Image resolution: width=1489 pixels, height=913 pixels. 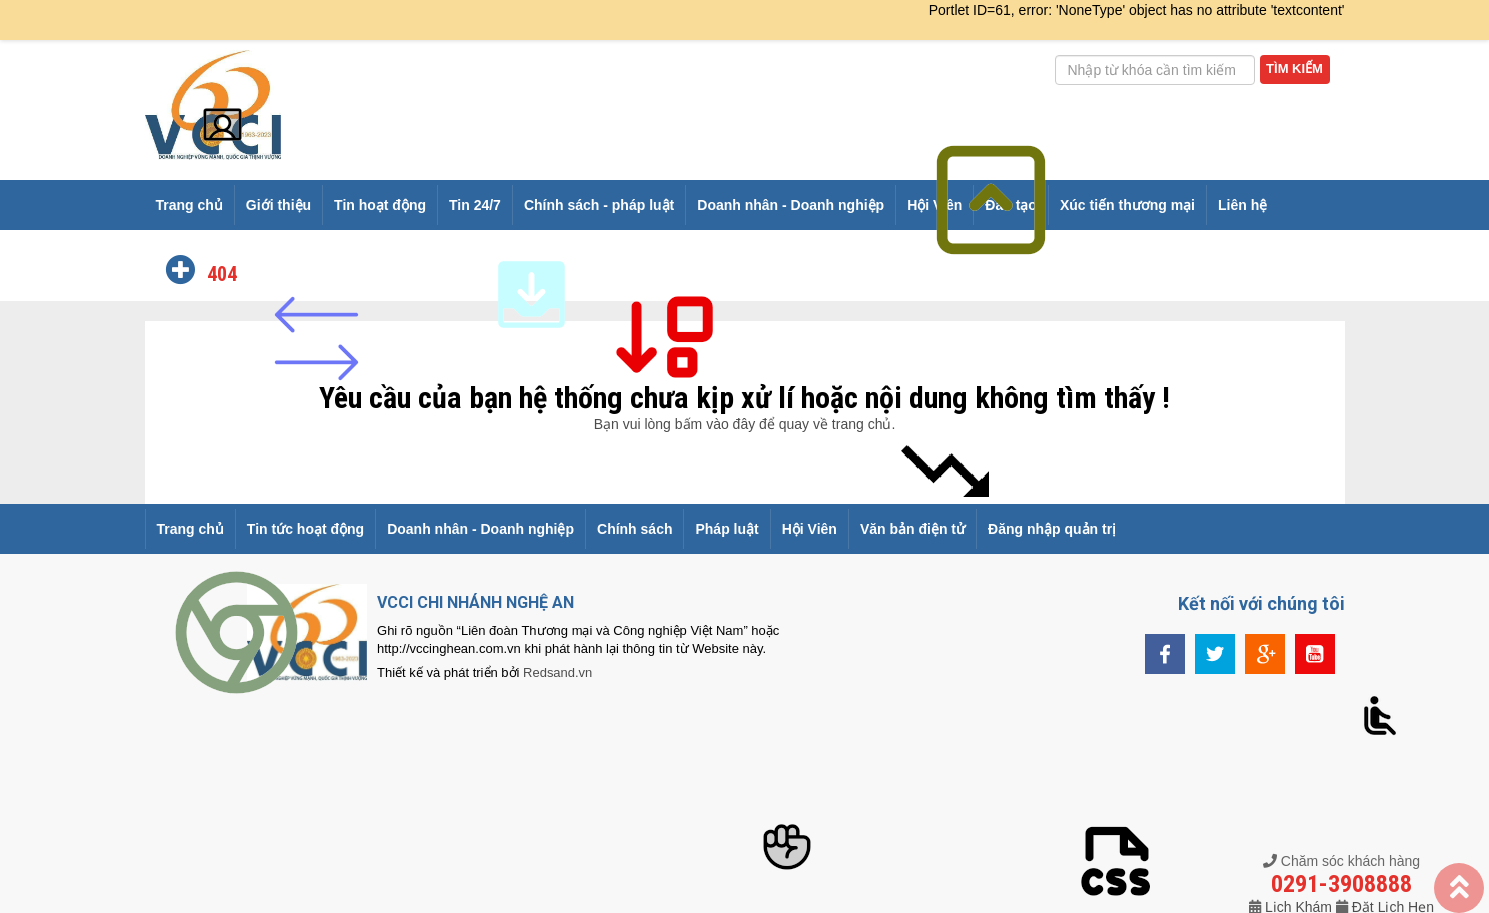 What do you see at coordinates (662, 337) in the screenshot?
I see `sort items from smallest to largest` at bounding box center [662, 337].